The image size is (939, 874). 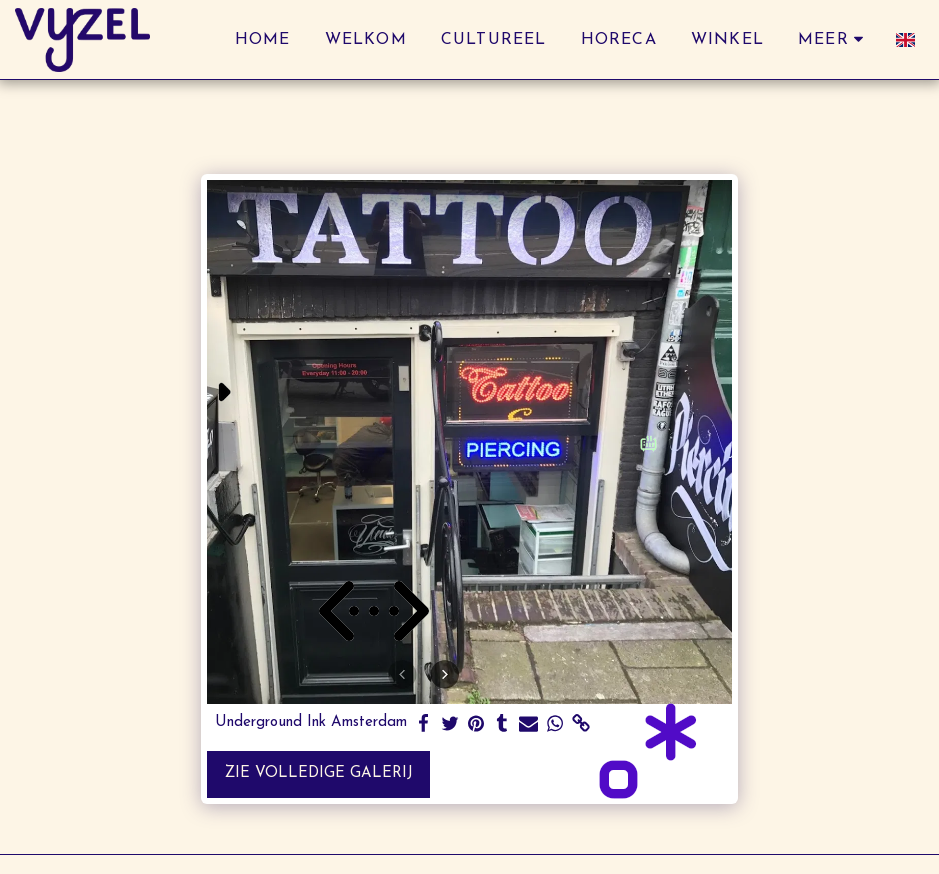 I want to click on adjust heater or heating settings, so click(x=648, y=443).